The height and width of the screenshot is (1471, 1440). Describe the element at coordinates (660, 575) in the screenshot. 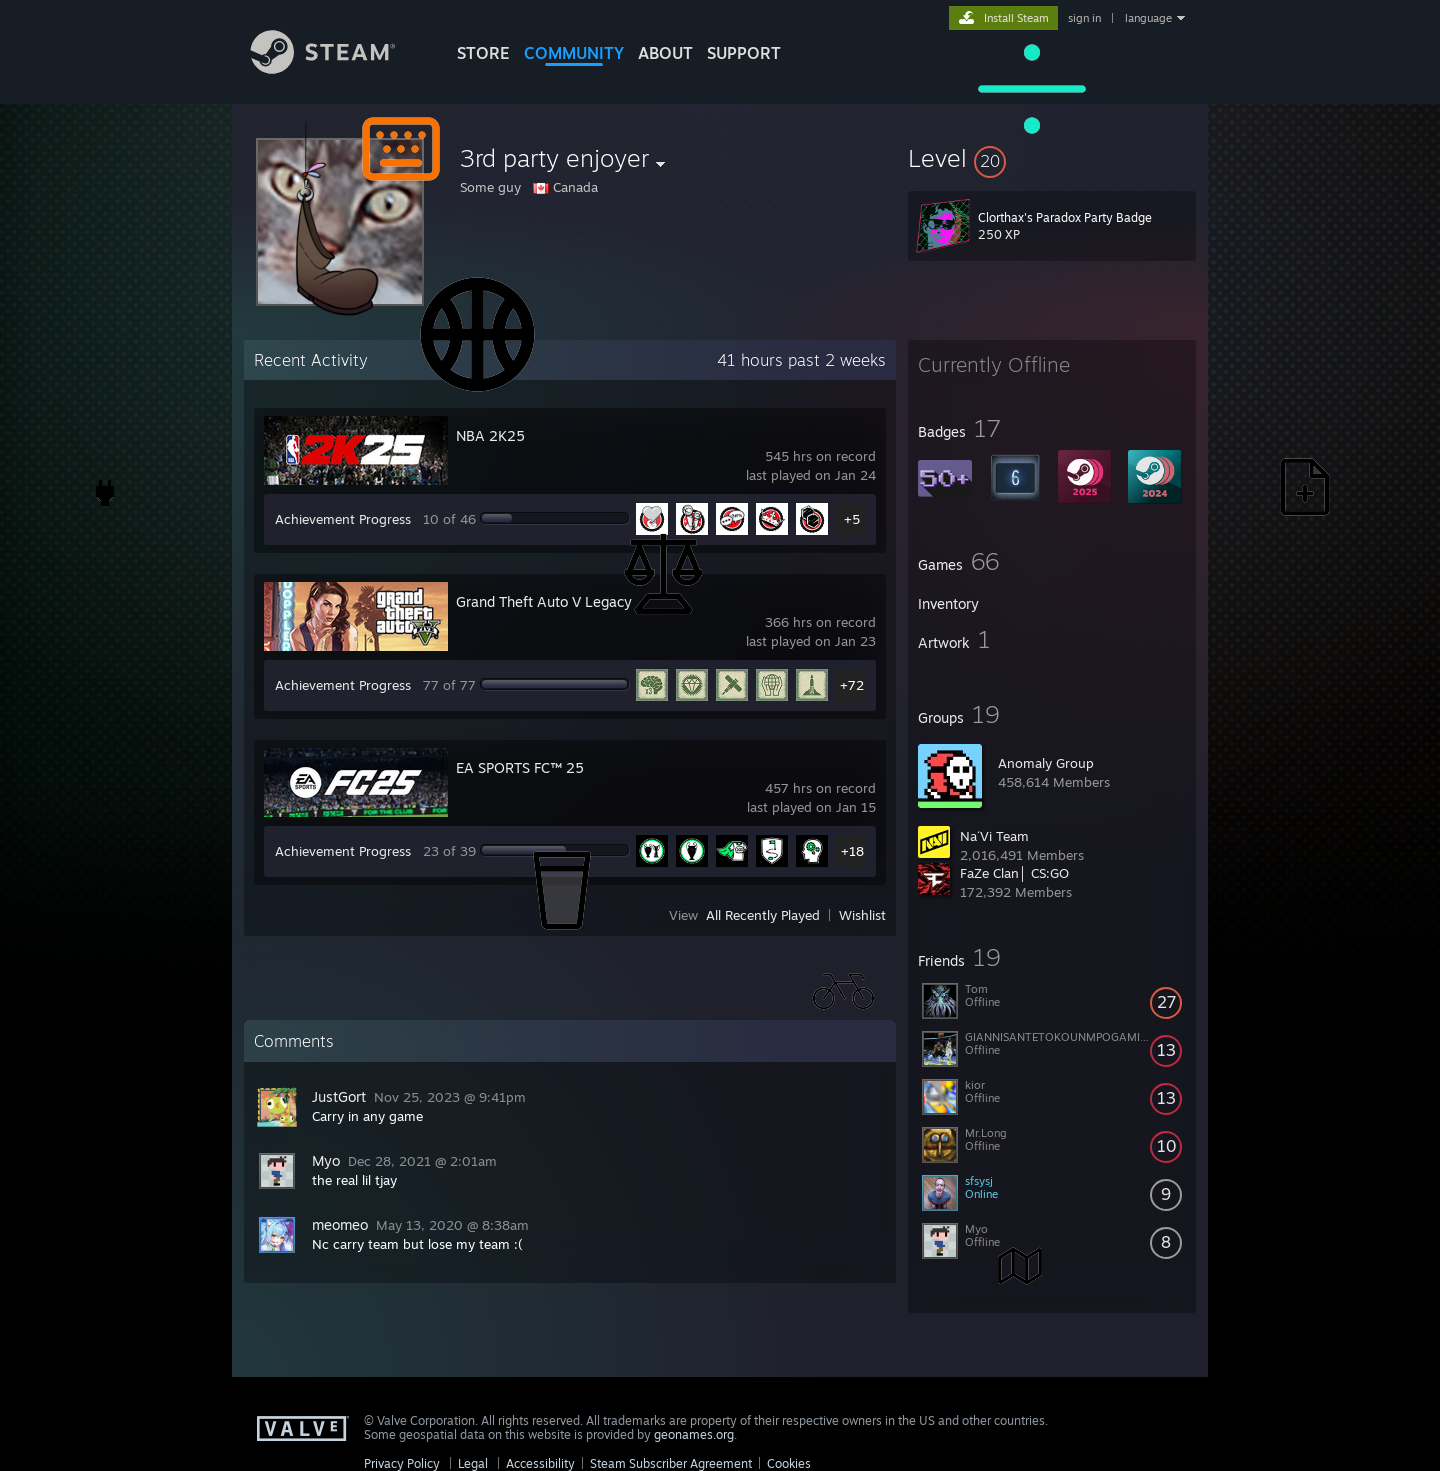

I see `view license or legal information` at that location.